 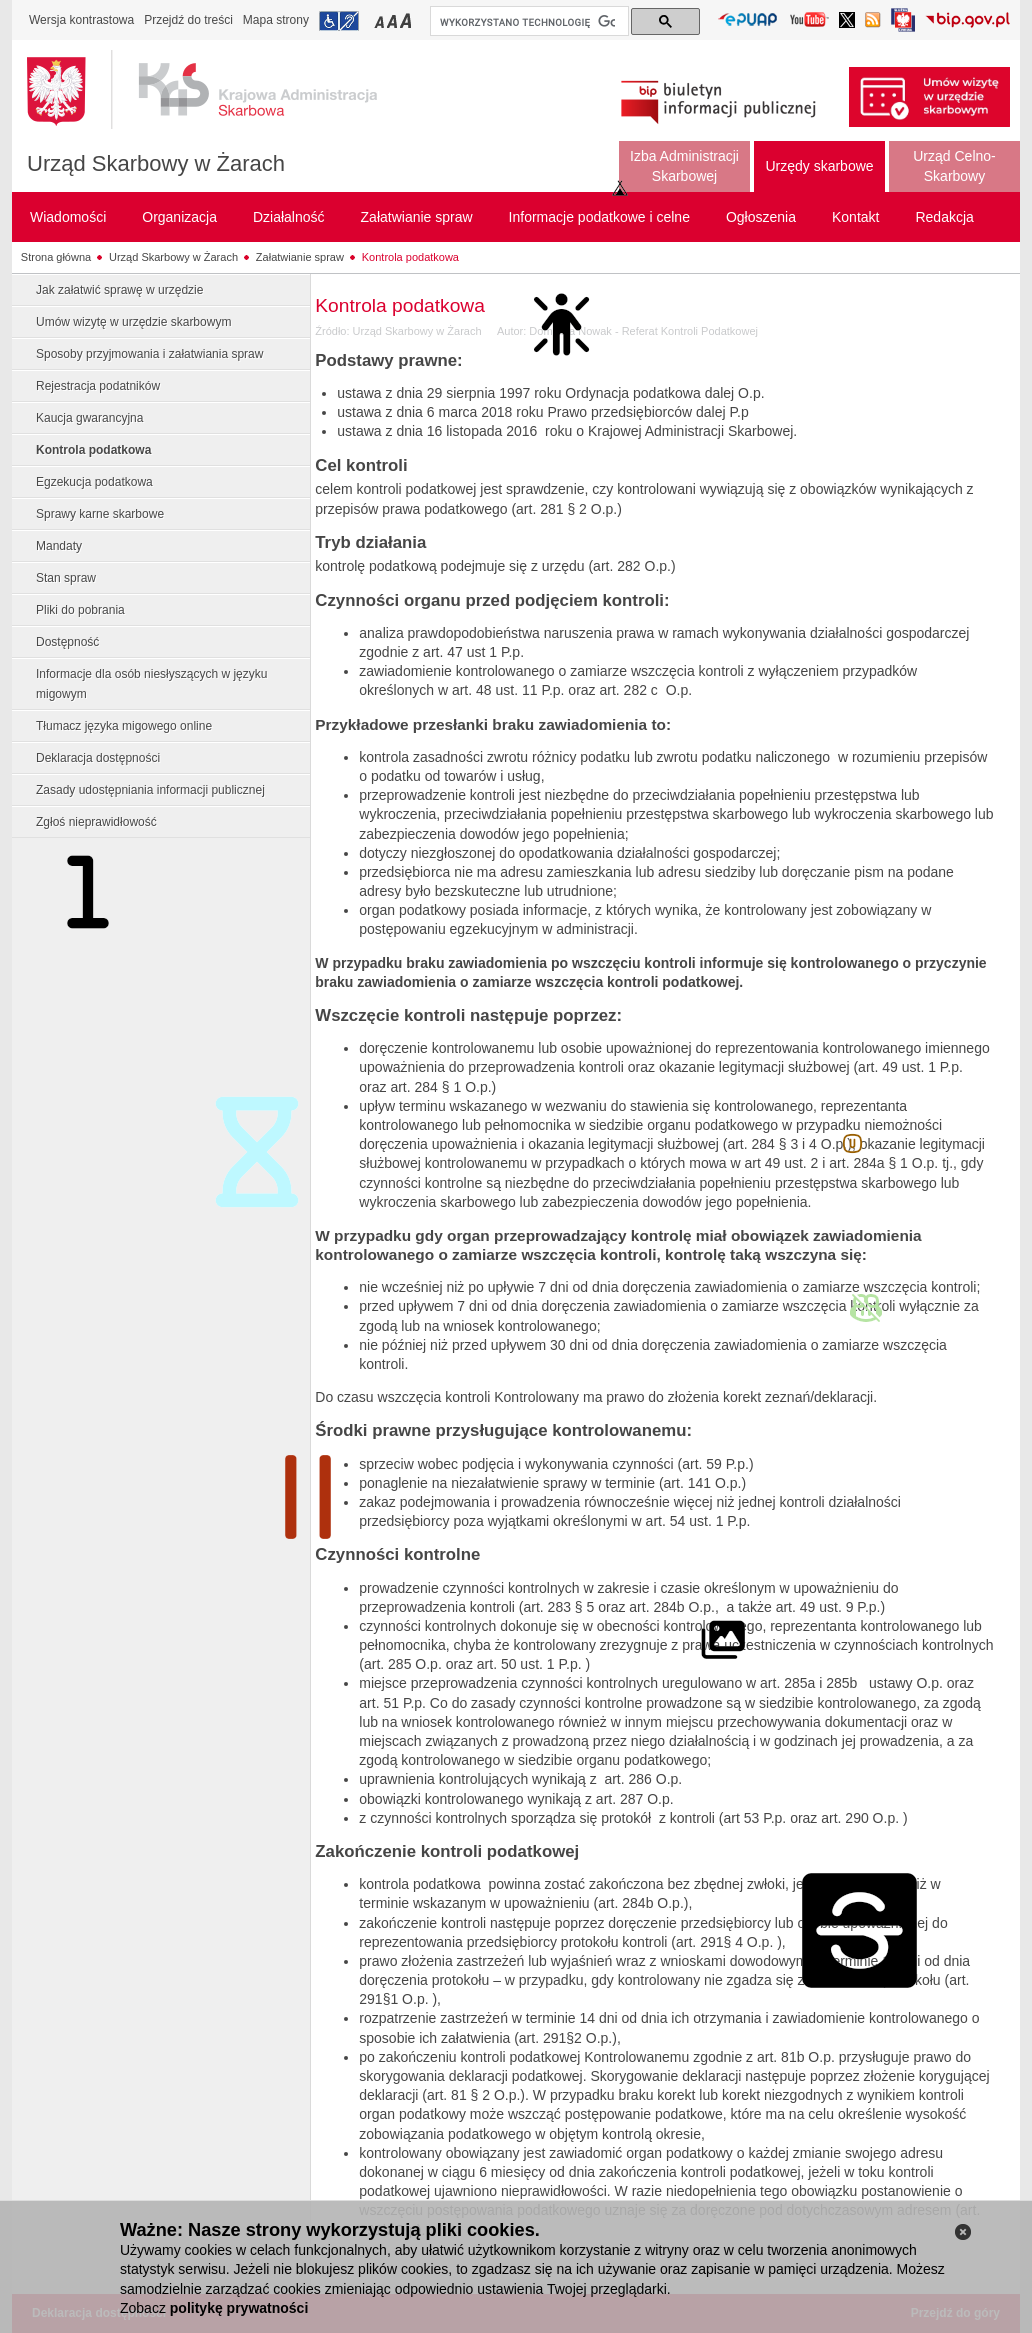 I want to click on indicates github copilot is unavailable or disabled, so click(x=866, y=1308).